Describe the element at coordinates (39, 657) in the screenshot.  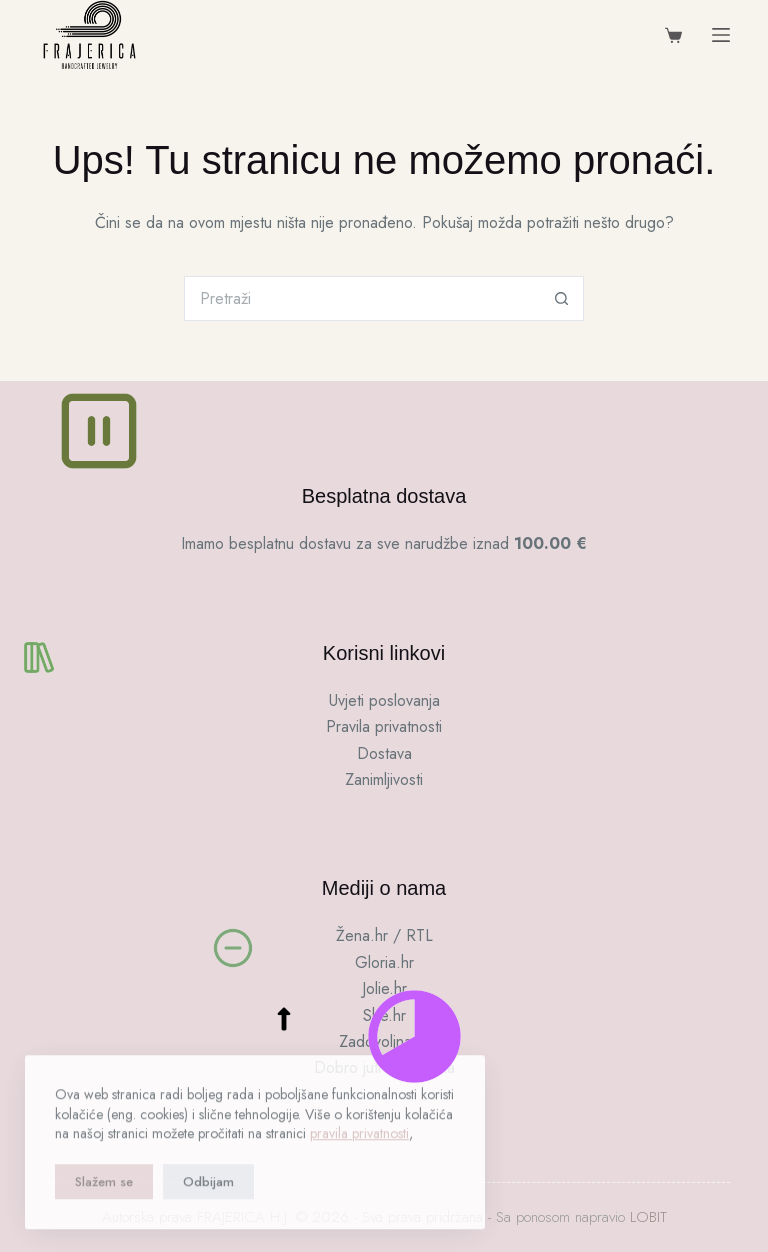
I see `access your library or collection` at that location.